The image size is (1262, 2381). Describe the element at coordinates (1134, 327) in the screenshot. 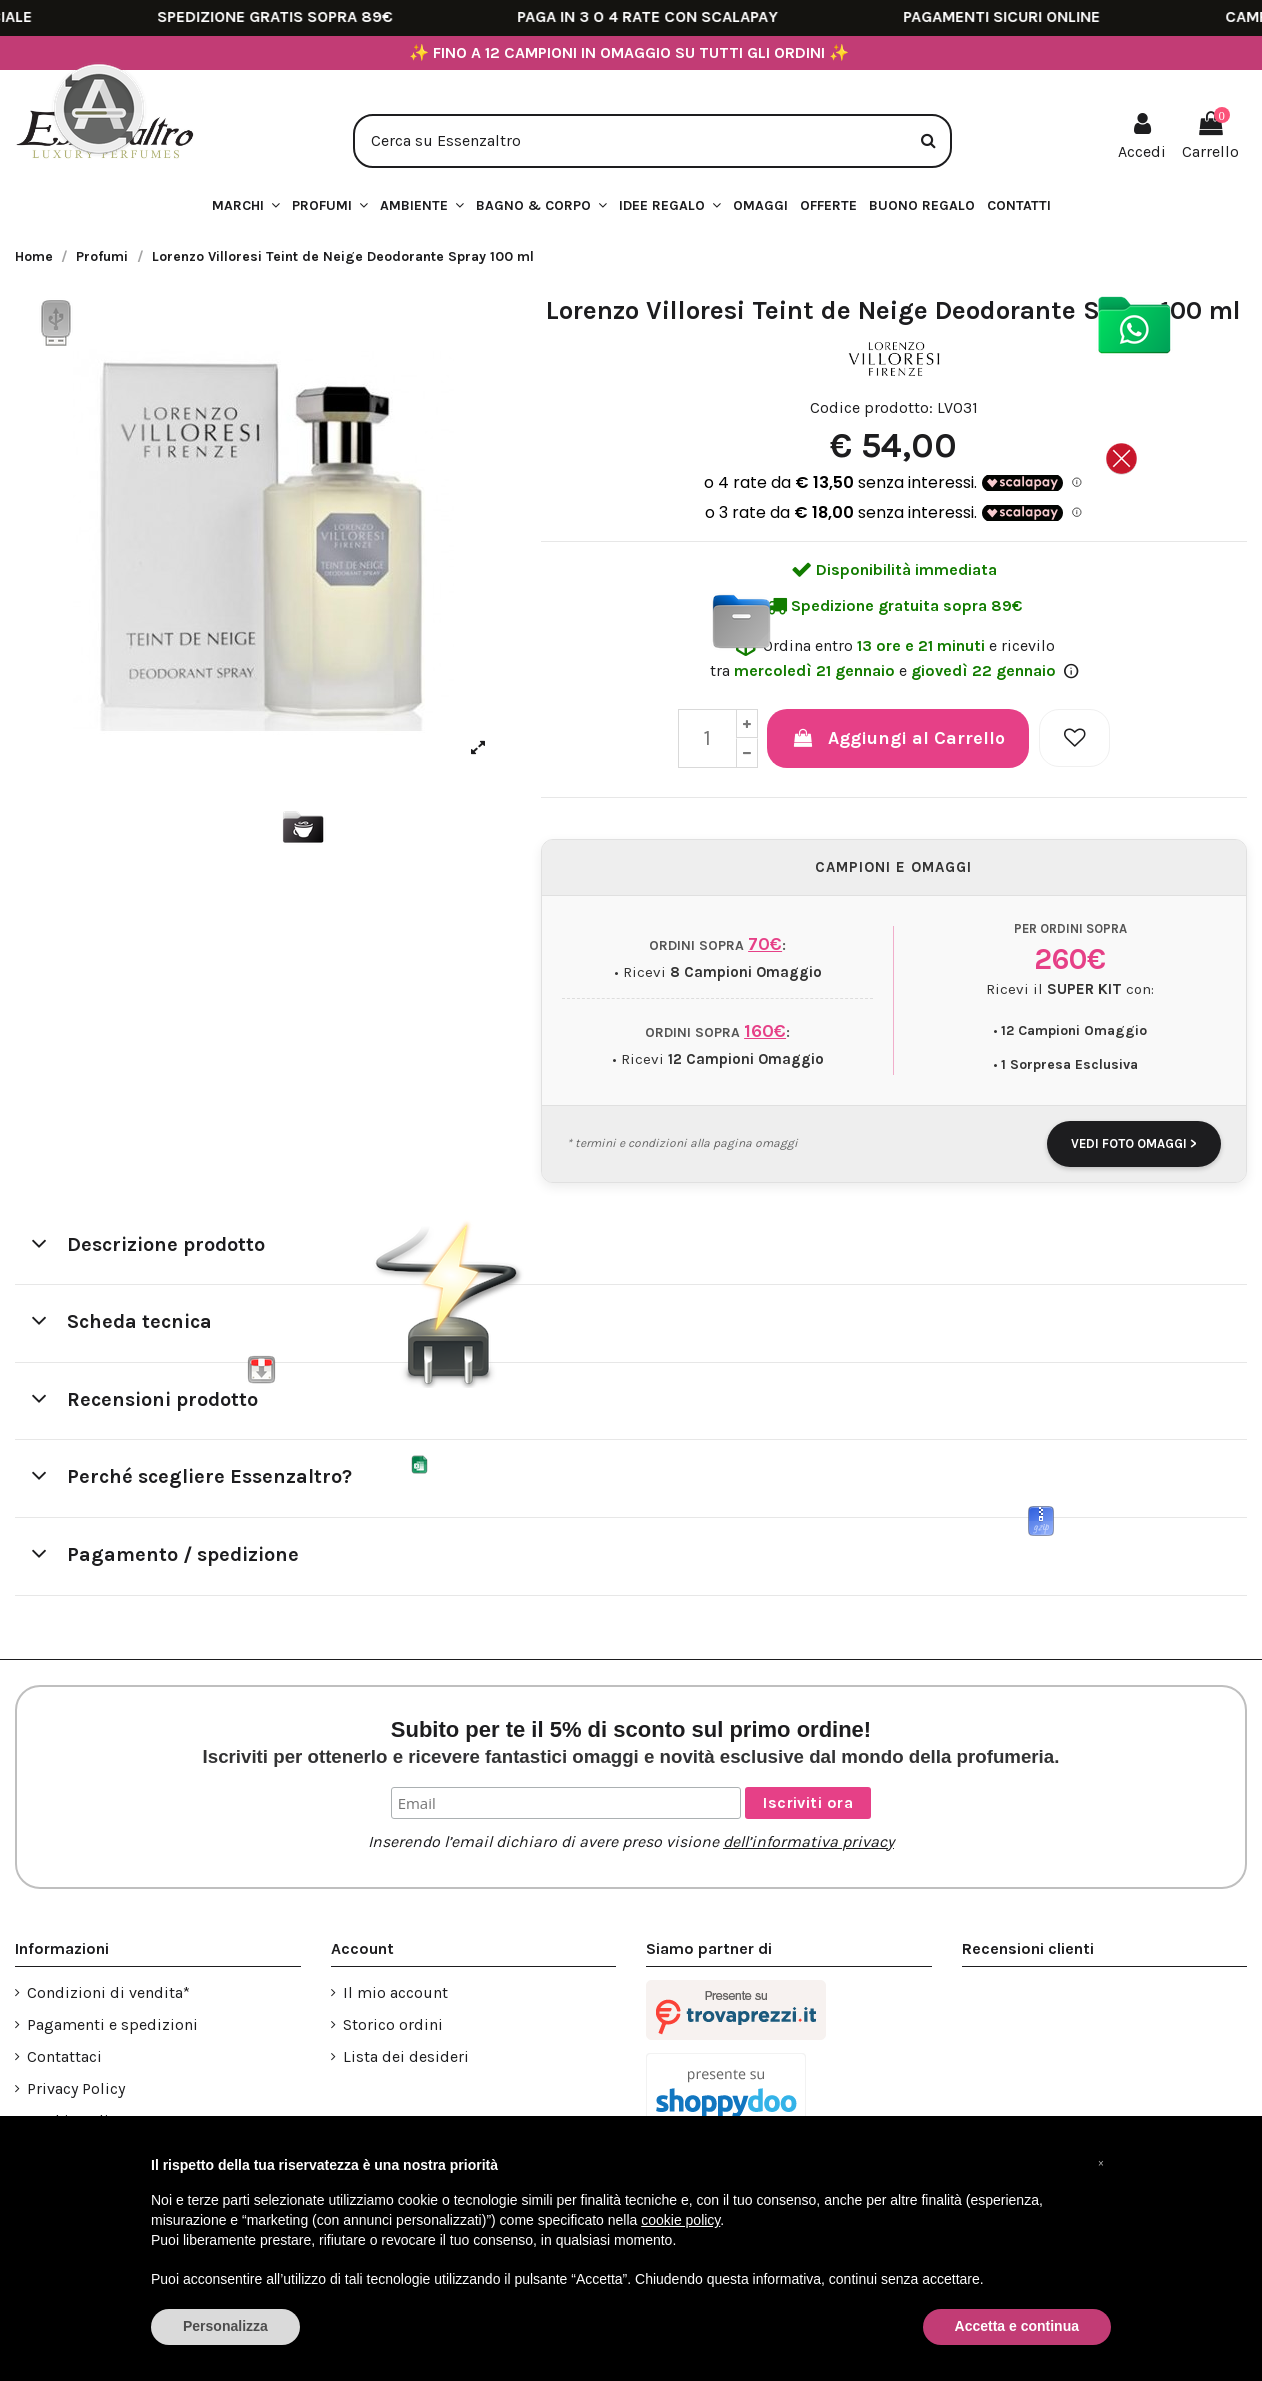

I see `open folder containing whatsapp files` at that location.